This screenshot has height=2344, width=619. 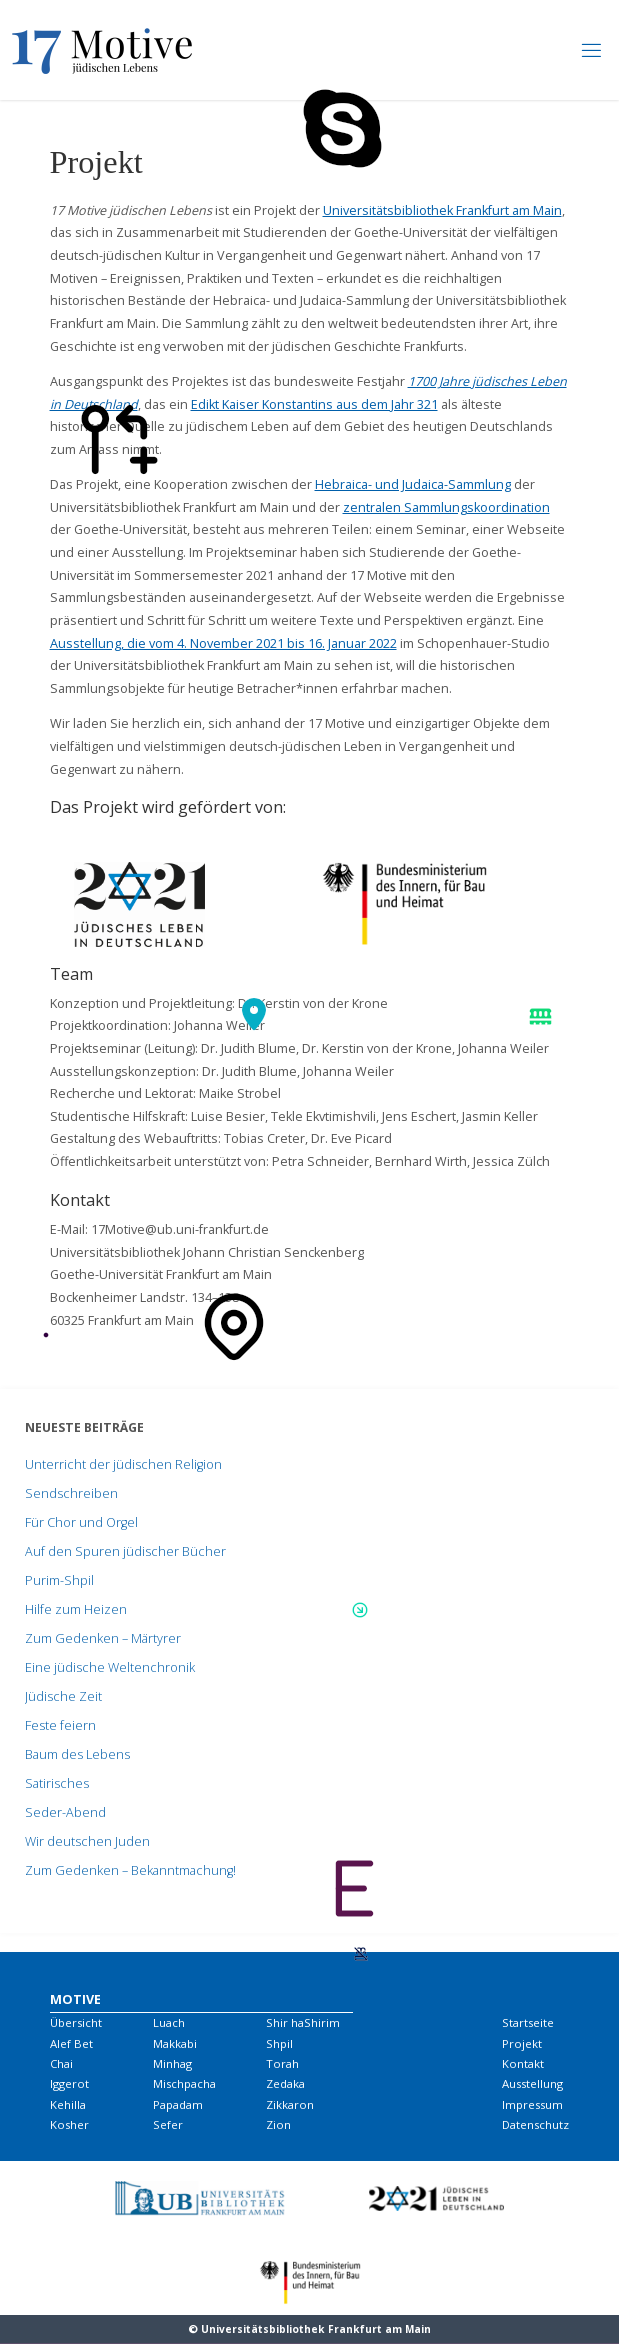 What do you see at coordinates (254, 1014) in the screenshot?
I see `view current location on map` at bounding box center [254, 1014].